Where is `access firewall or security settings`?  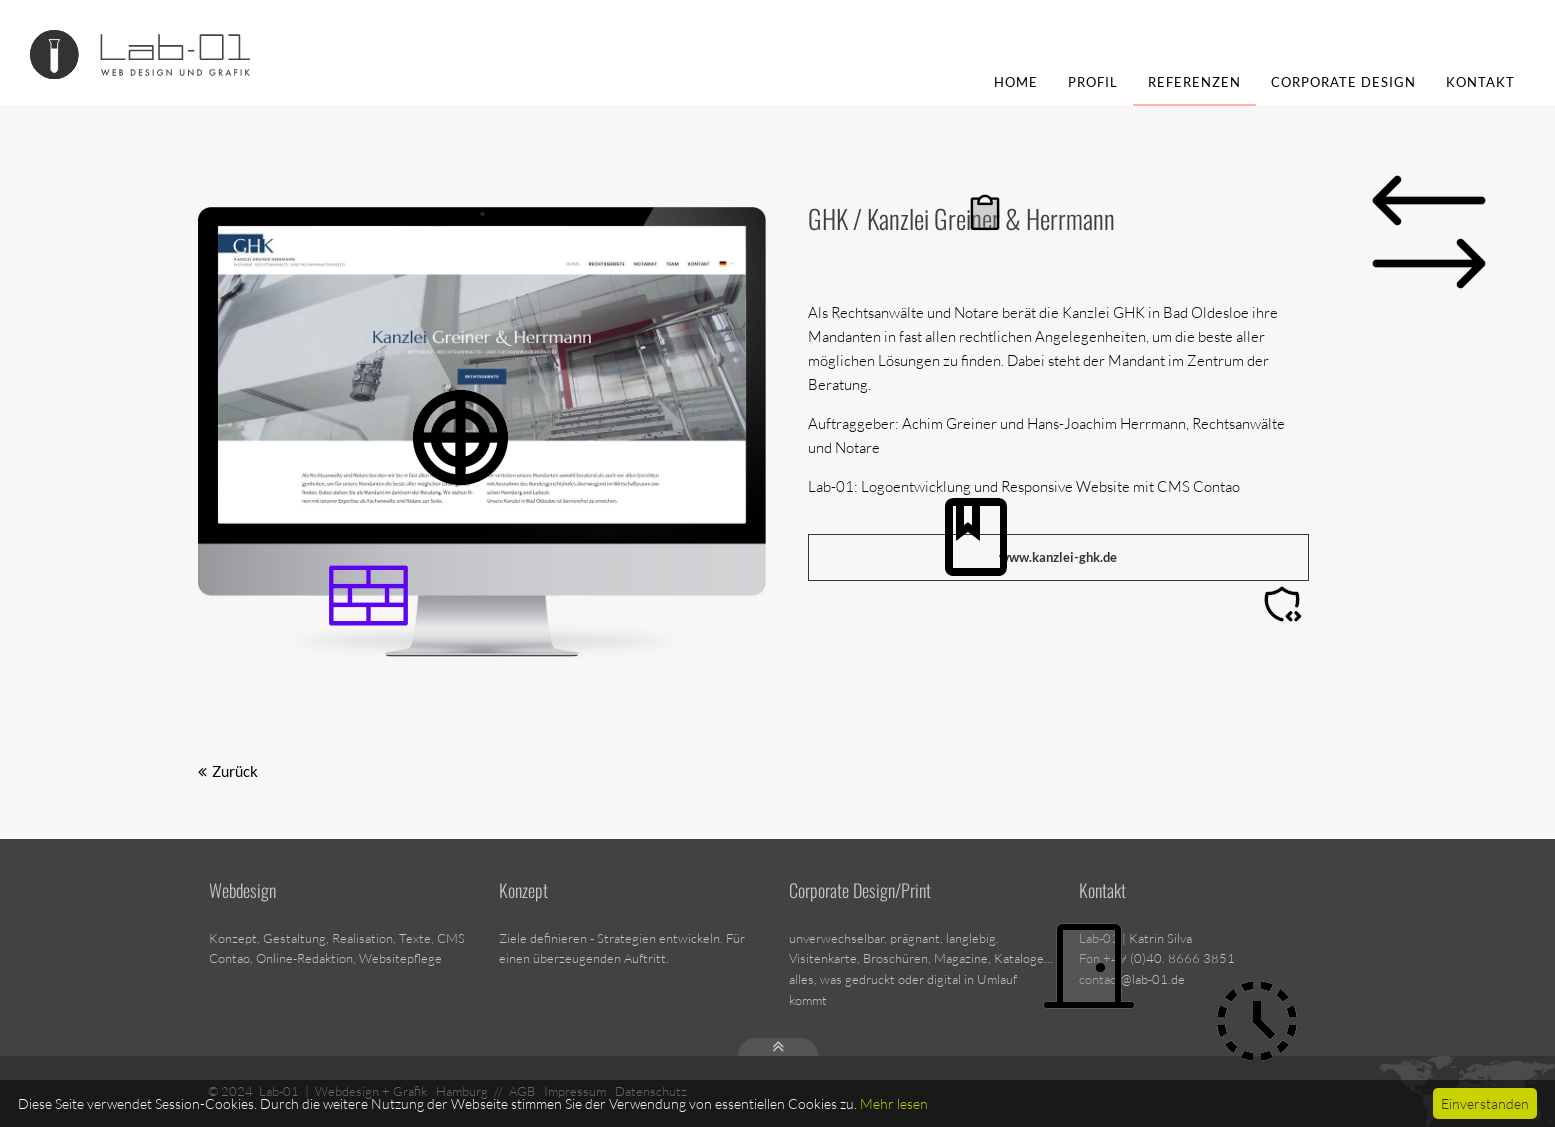 access firewall or security settings is located at coordinates (368, 595).